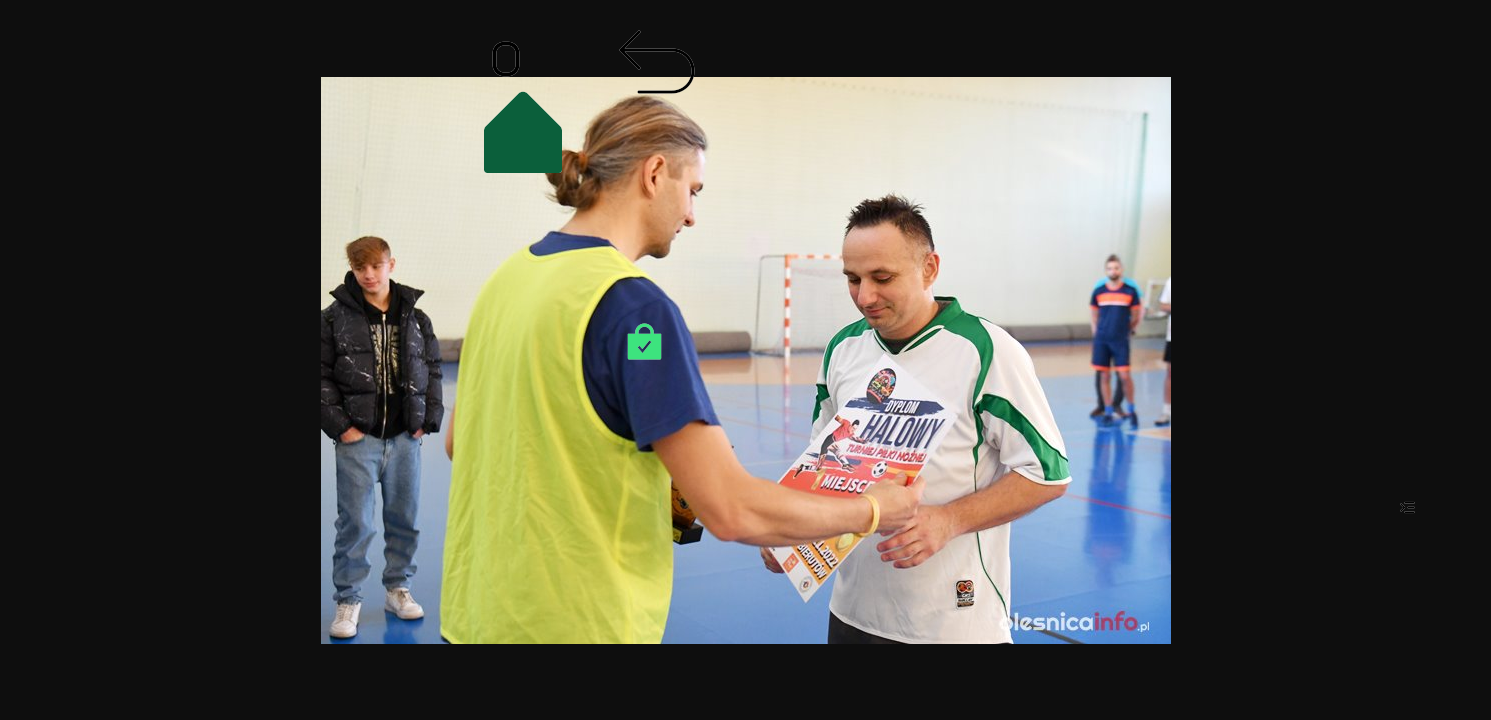 The height and width of the screenshot is (720, 1491). What do you see at coordinates (657, 65) in the screenshot?
I see `undo previous action` at bounding box center [657, 65].